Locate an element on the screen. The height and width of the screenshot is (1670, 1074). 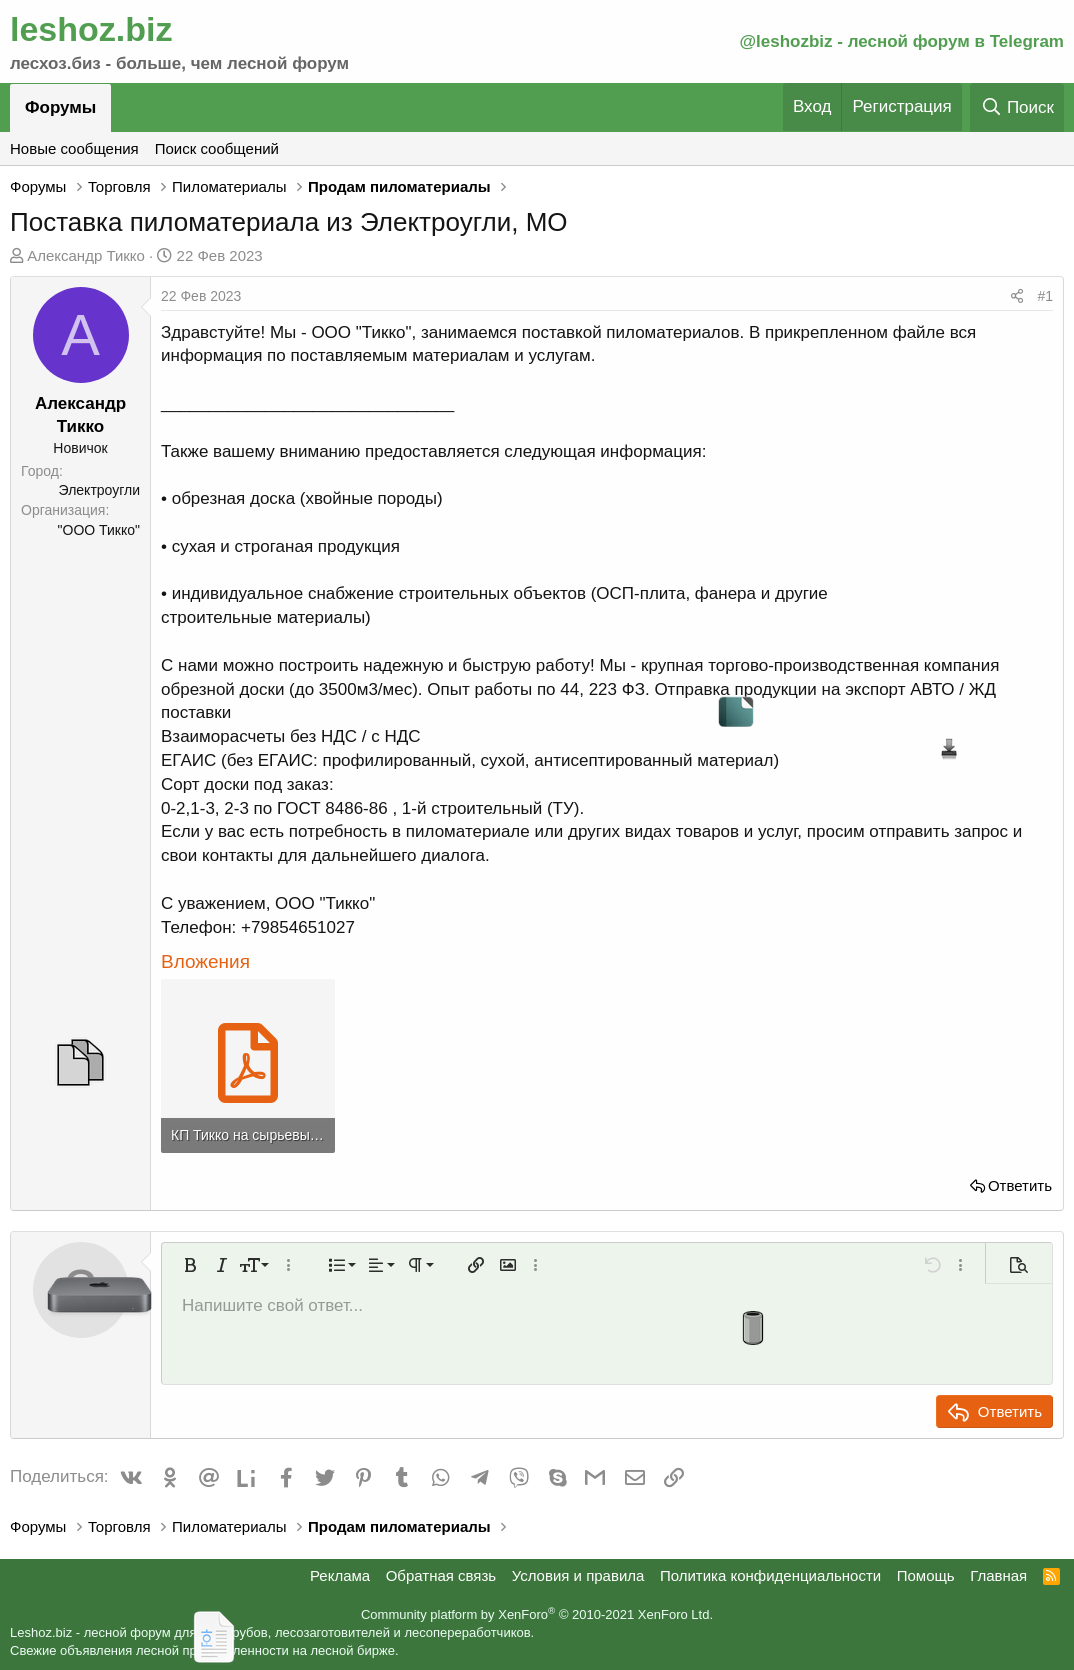
indicates a mac mini device in system preferences is located at coordinates (99, 1294).